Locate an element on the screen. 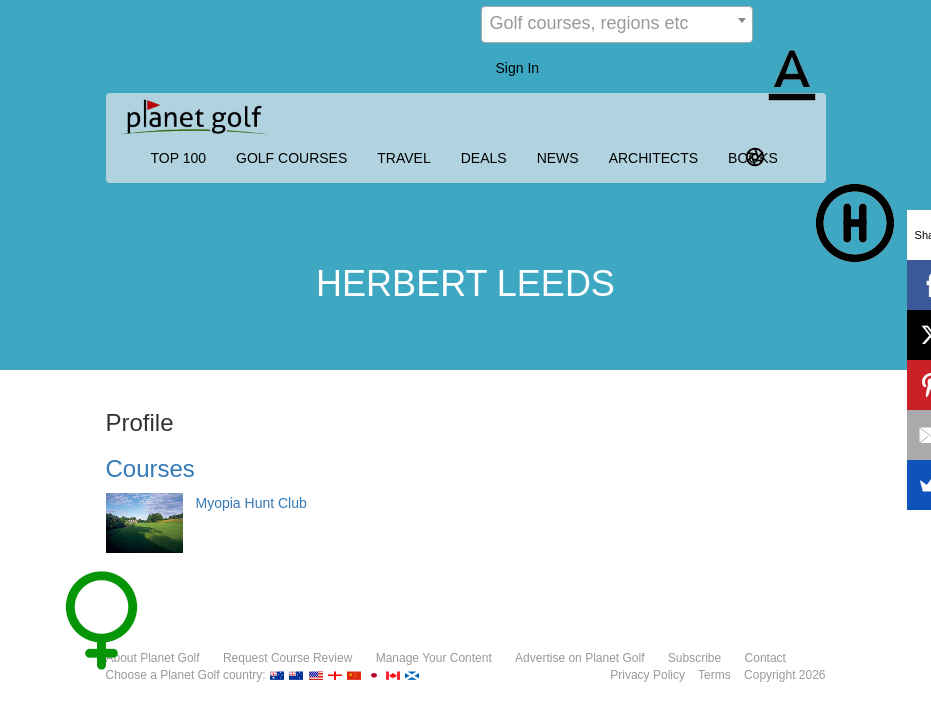  locate nearby hospitals or medical facilities is located at coordinates (855, 223).